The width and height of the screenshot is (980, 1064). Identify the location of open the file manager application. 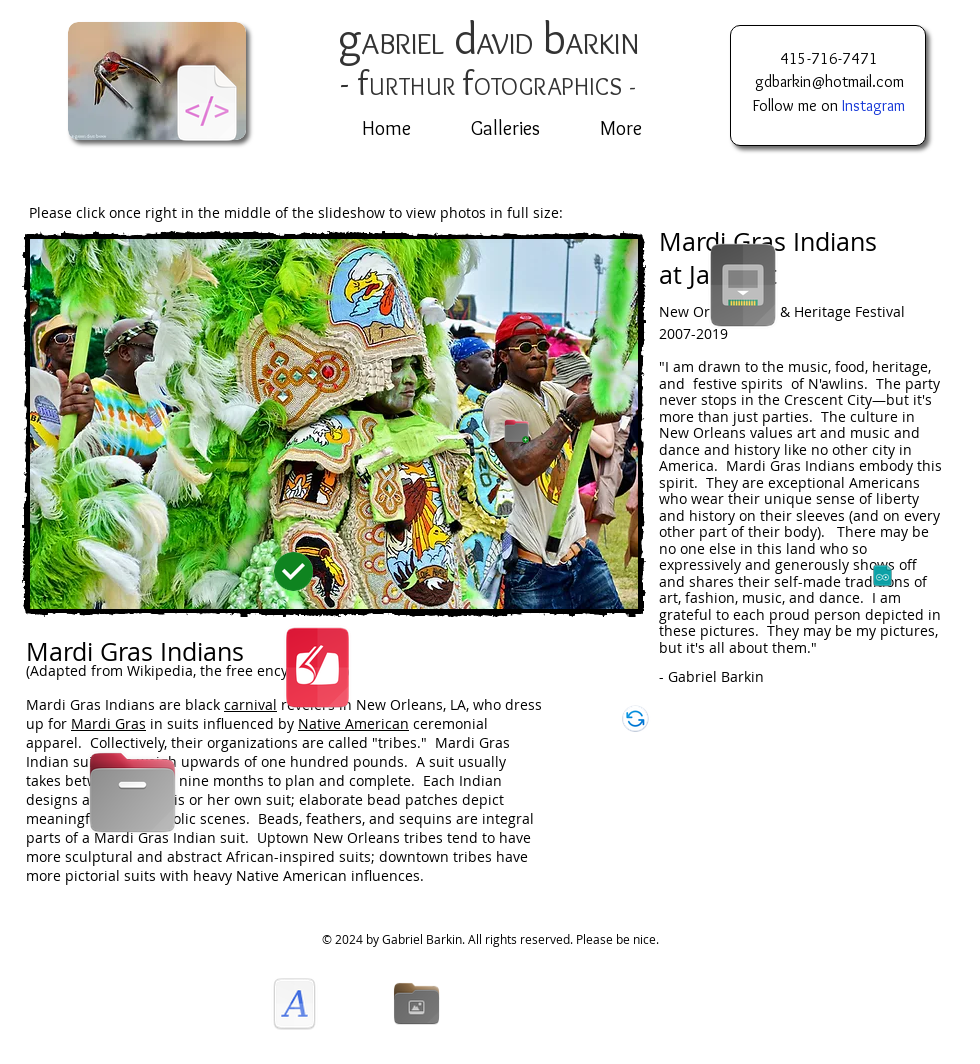
(132, 792).